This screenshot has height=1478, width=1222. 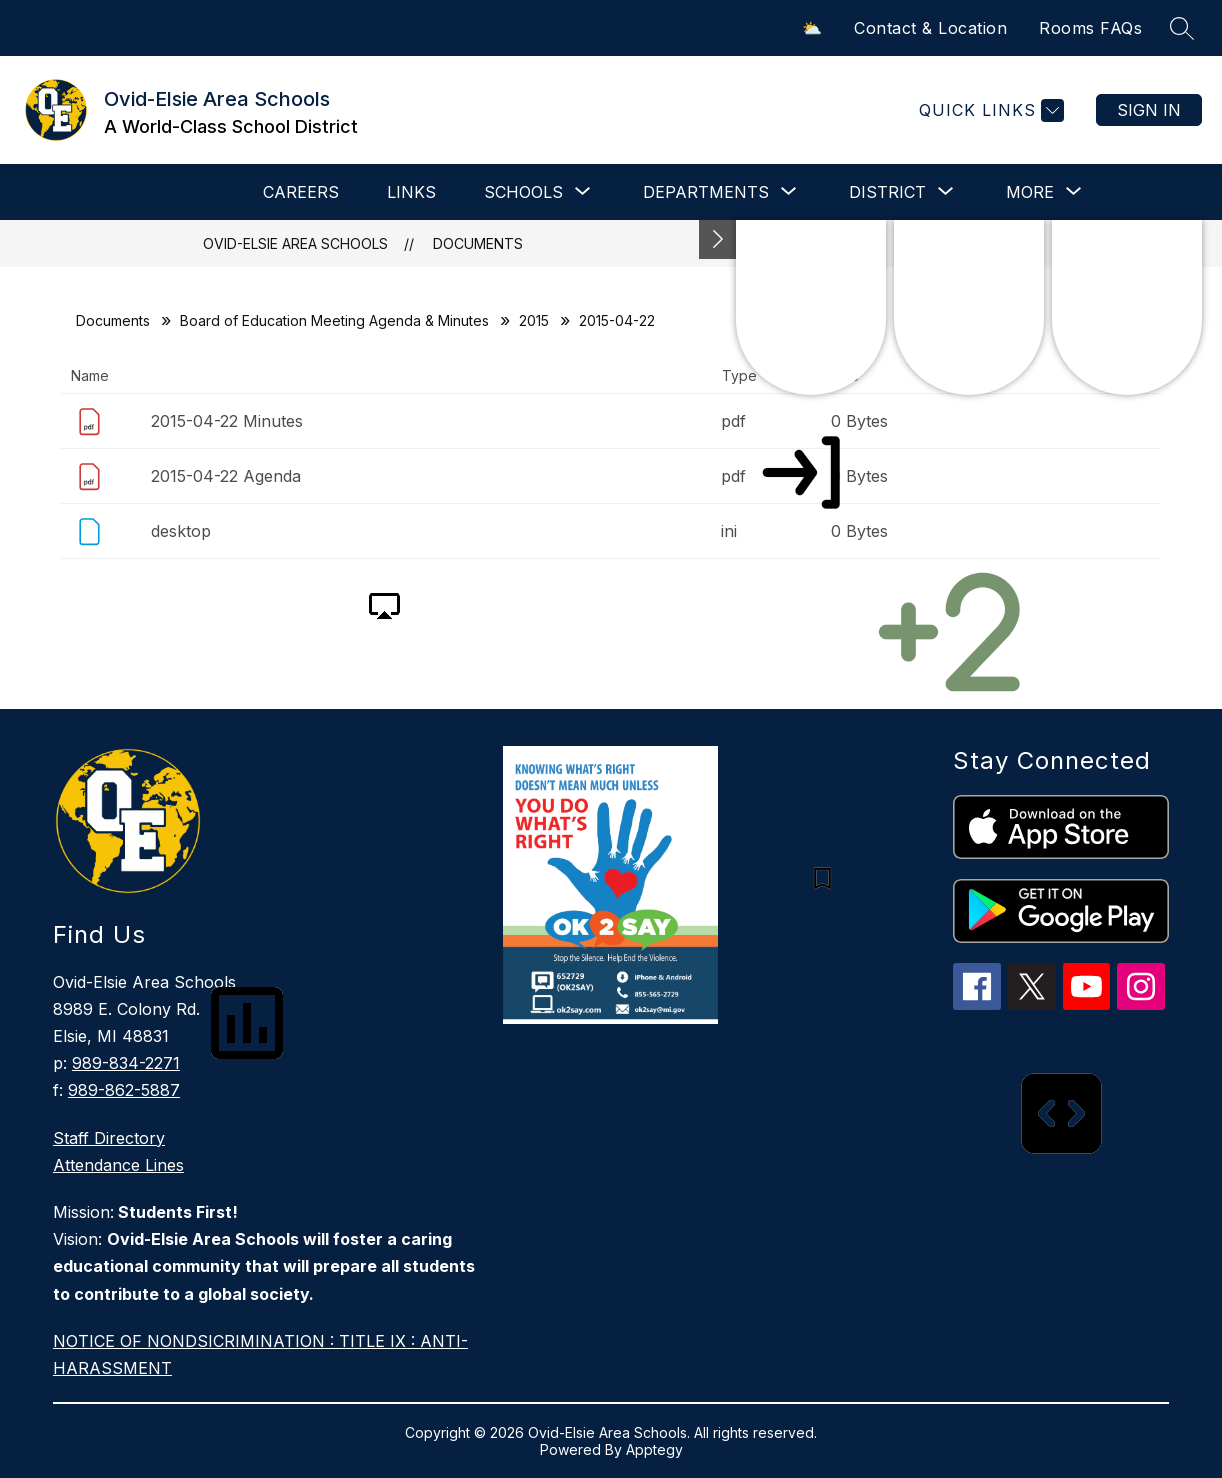 What do you see at coordinates (1061, 1113) in the screenshot?
I see `view or edit source code` at bounding box center [1061, 1113].